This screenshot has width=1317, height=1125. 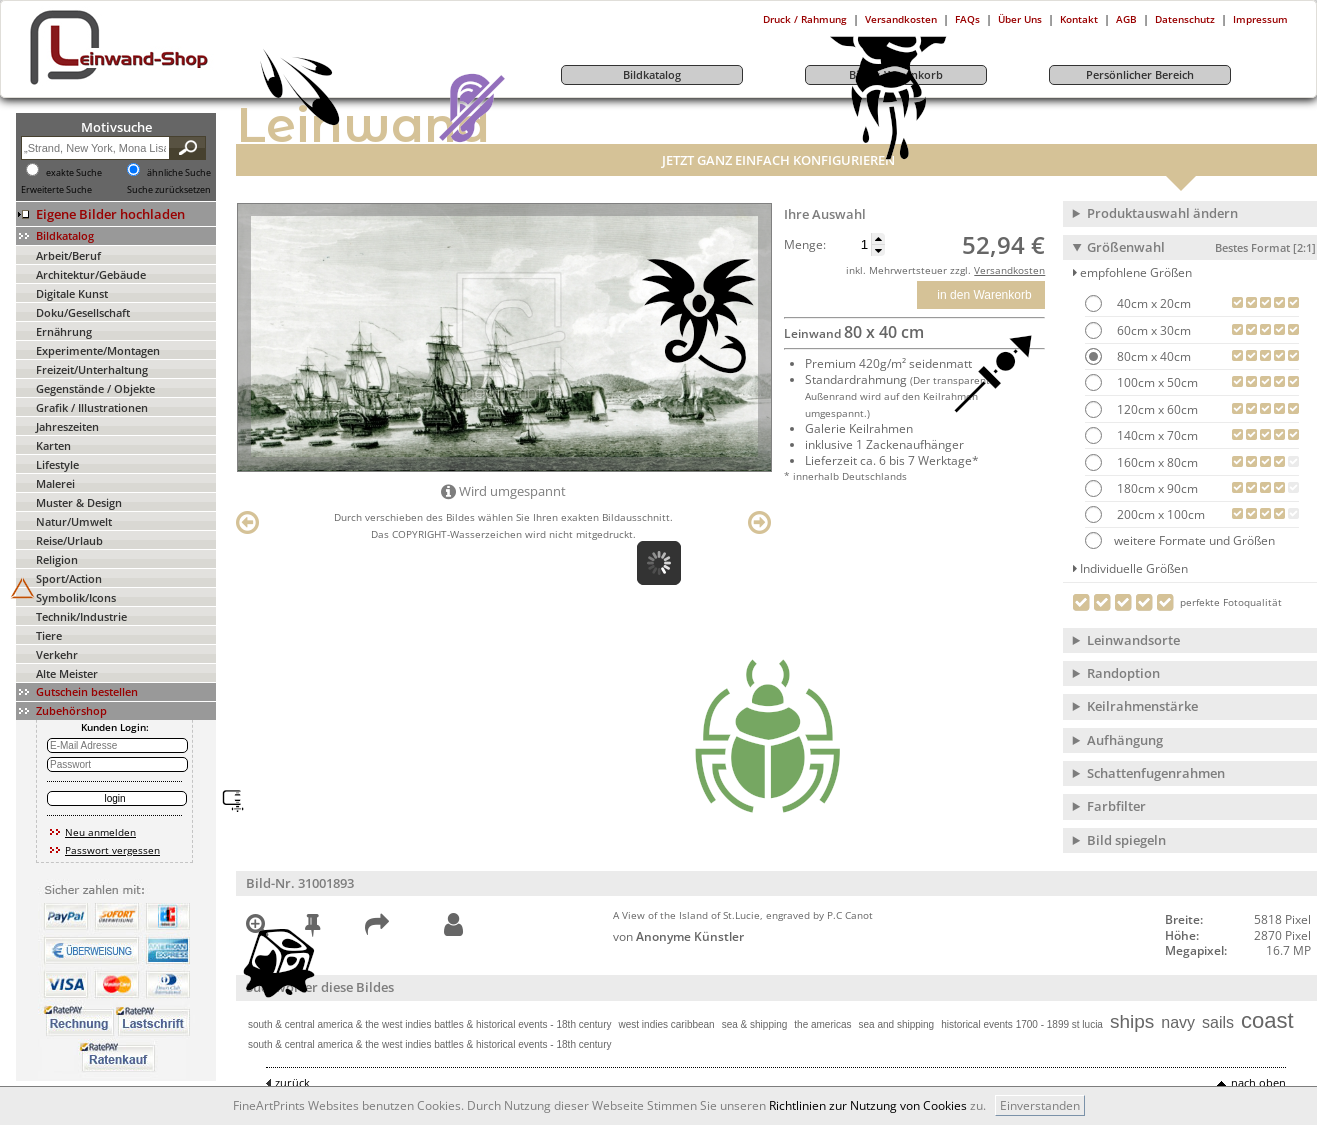 What do you see at coordinates (299, 86) in the screenshot?
I see `activate quick attack or strike ability` at bounding box center [299, 86].